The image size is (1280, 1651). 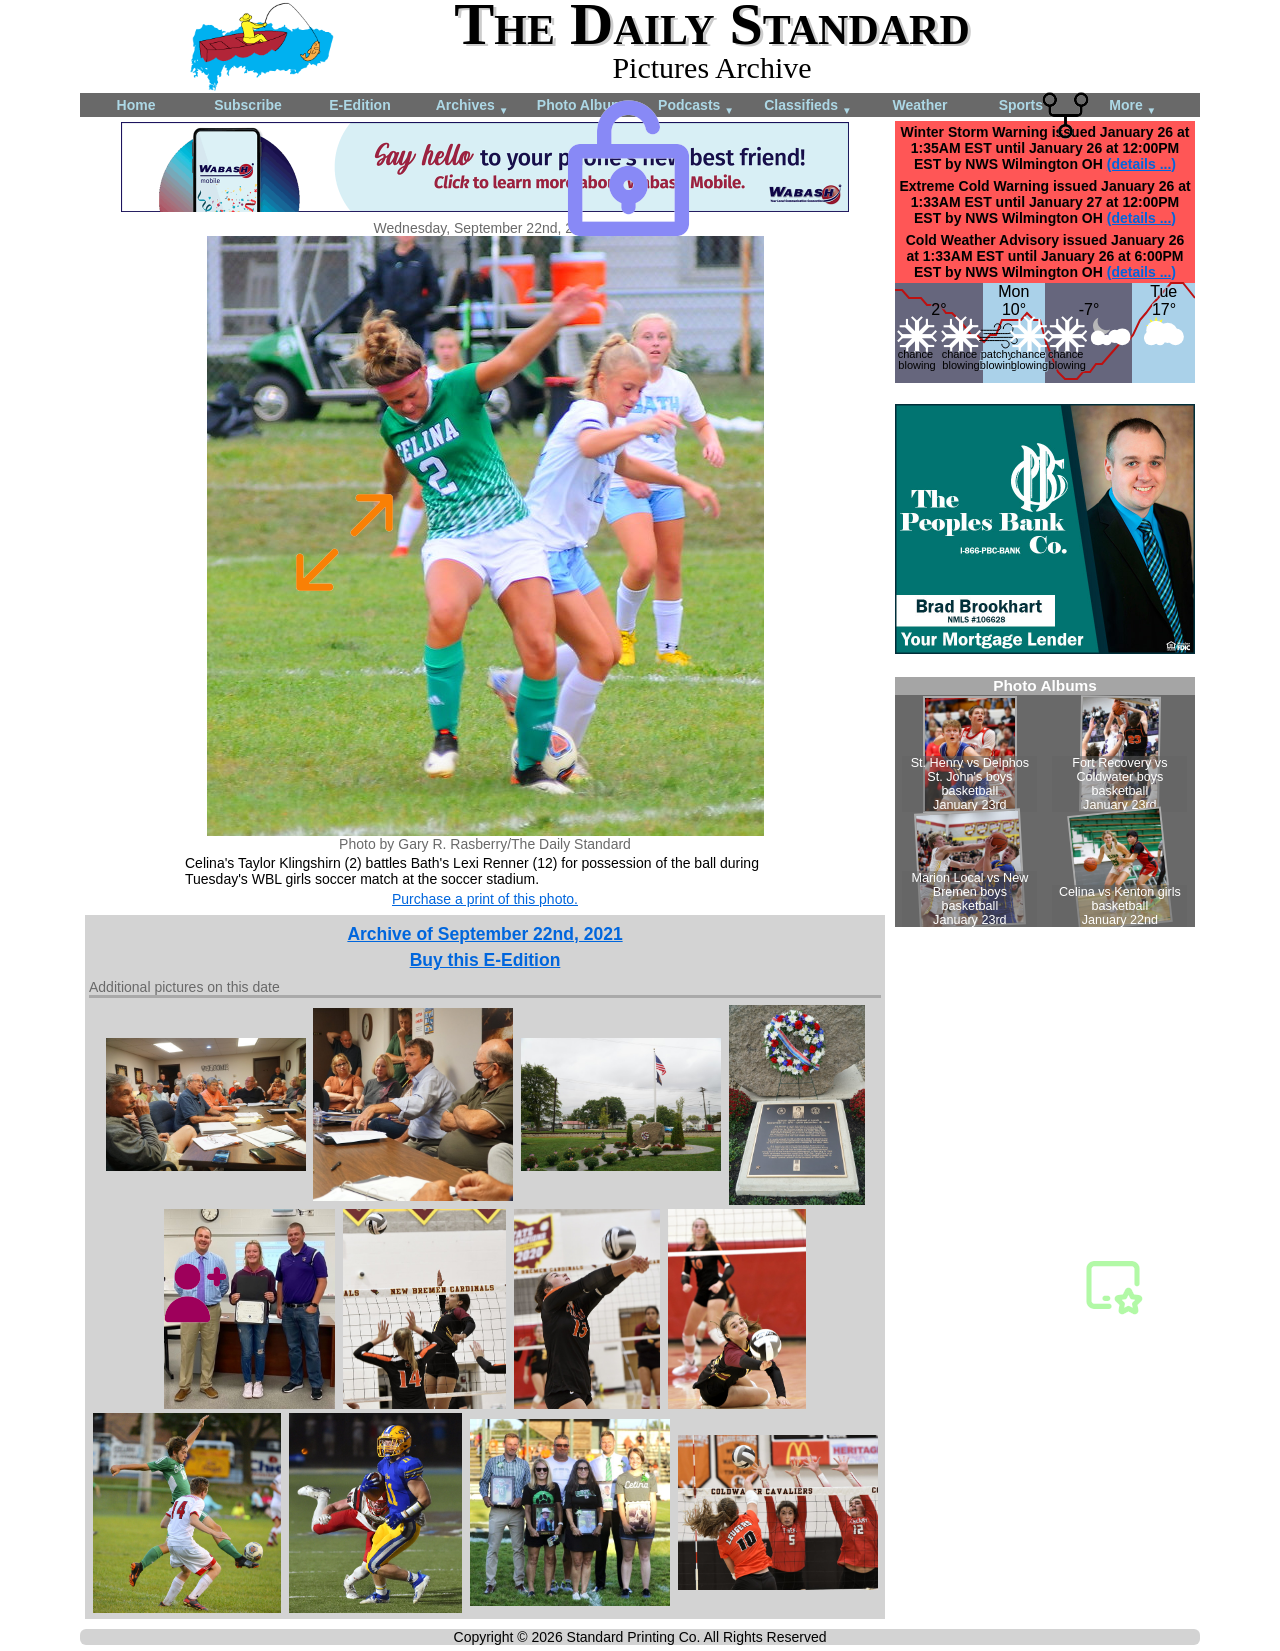 I want to click on fork a repository or branch, so click(x=1065, y=115).